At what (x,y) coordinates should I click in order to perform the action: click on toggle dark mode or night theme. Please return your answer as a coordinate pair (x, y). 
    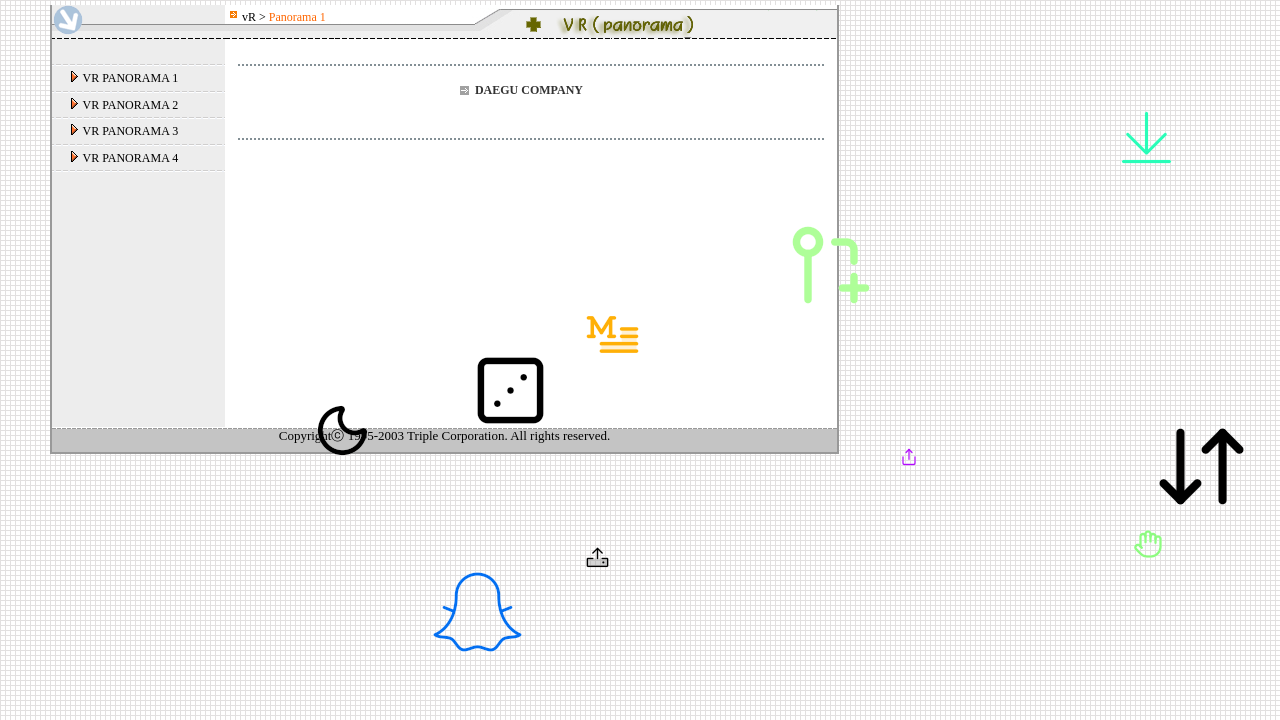
    Looking at the image, I should click on (342, 430).